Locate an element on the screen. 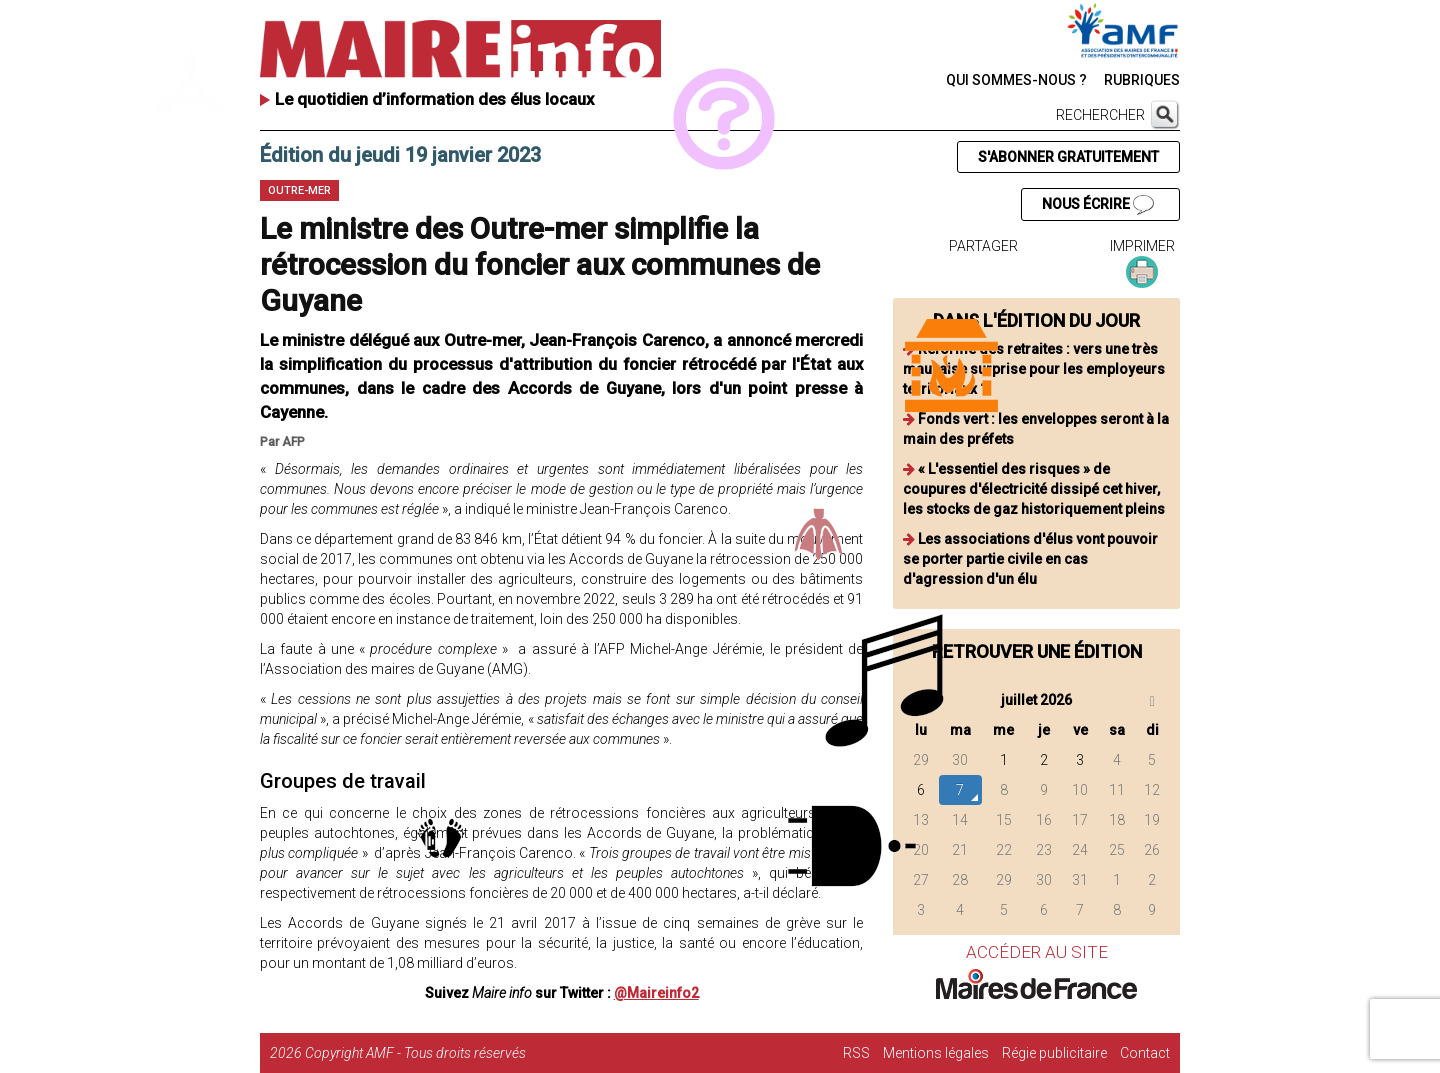 This screenshot has height=1073, width=1440. throwing weapon icon in a game inventory is located at coordinates (190, 79).